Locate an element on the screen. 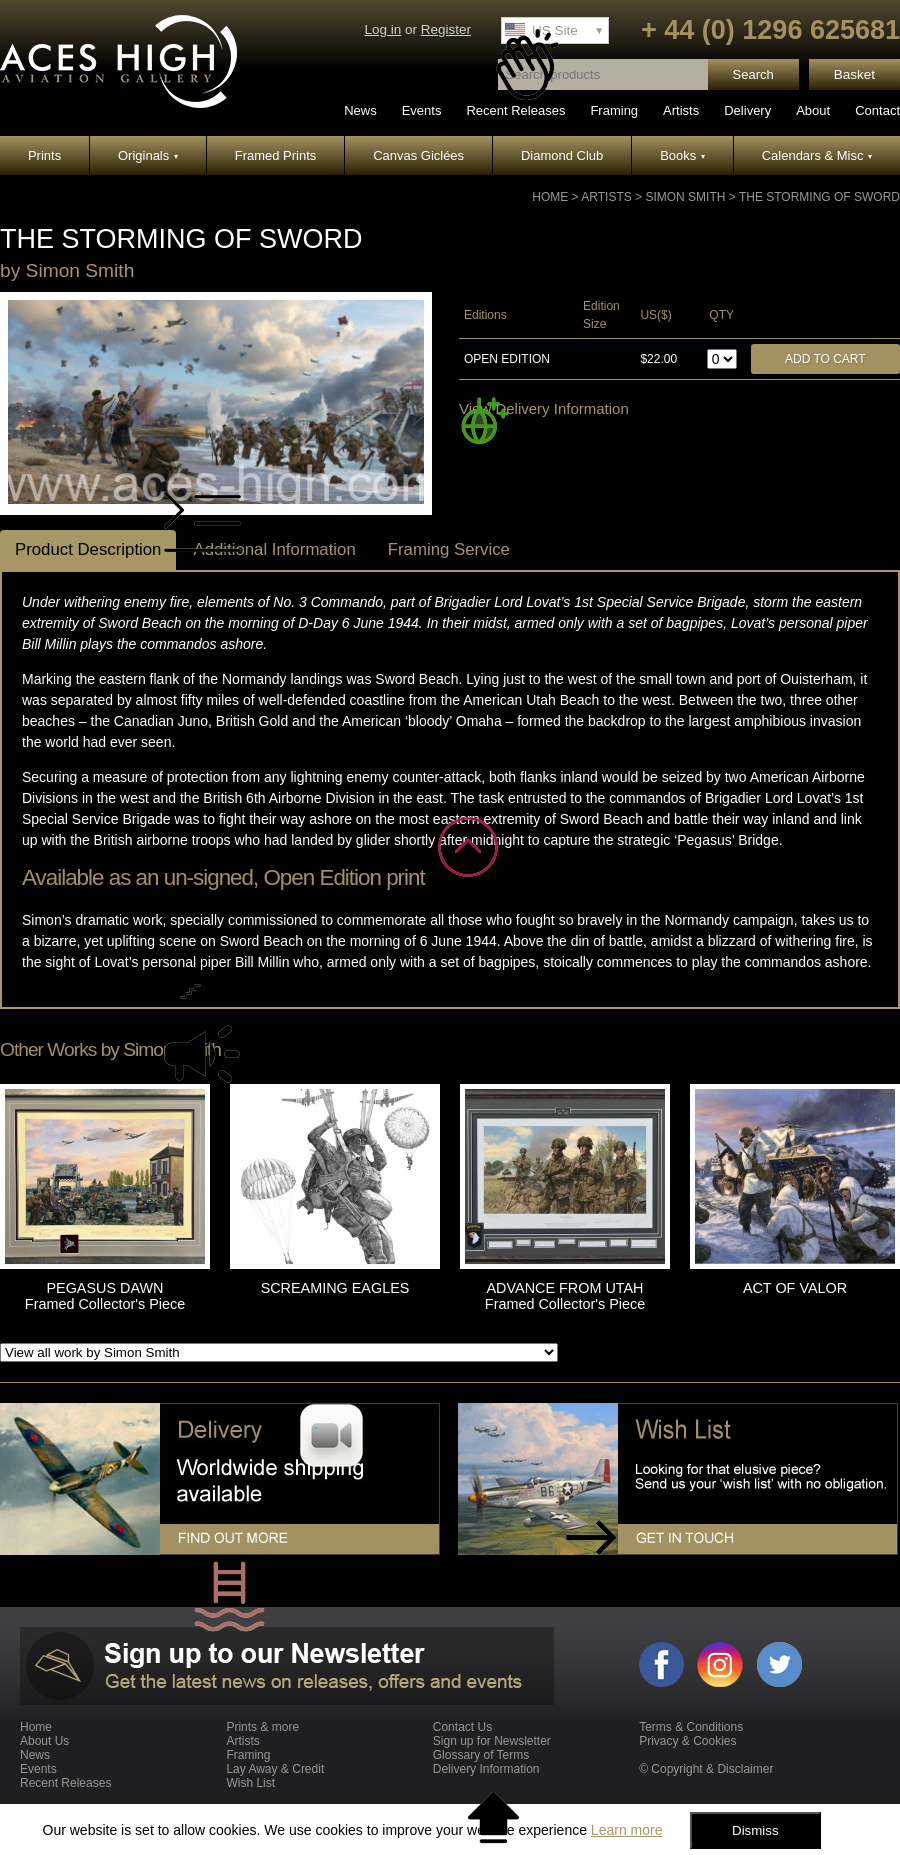 The image size is (900, 1855). increase text indentation is located at coordinates (202, 523).